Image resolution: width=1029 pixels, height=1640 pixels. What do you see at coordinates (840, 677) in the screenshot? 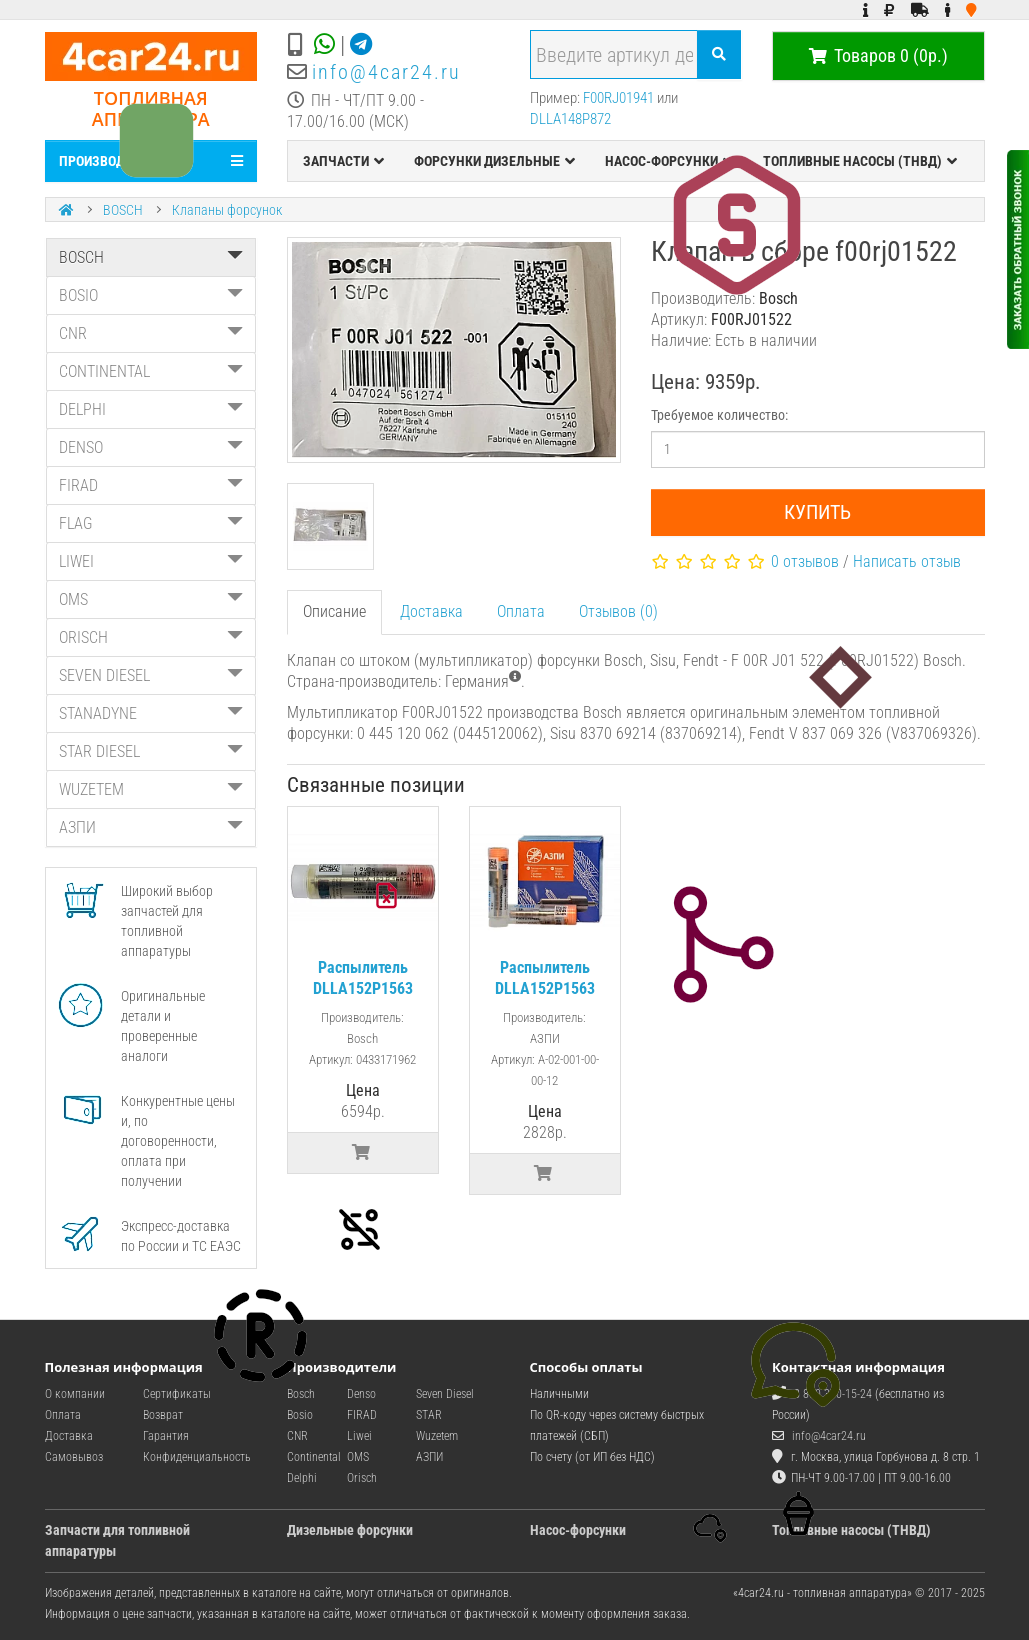
I see `unverified log breakpoint in debug mode` at bounding box center [840, 677].